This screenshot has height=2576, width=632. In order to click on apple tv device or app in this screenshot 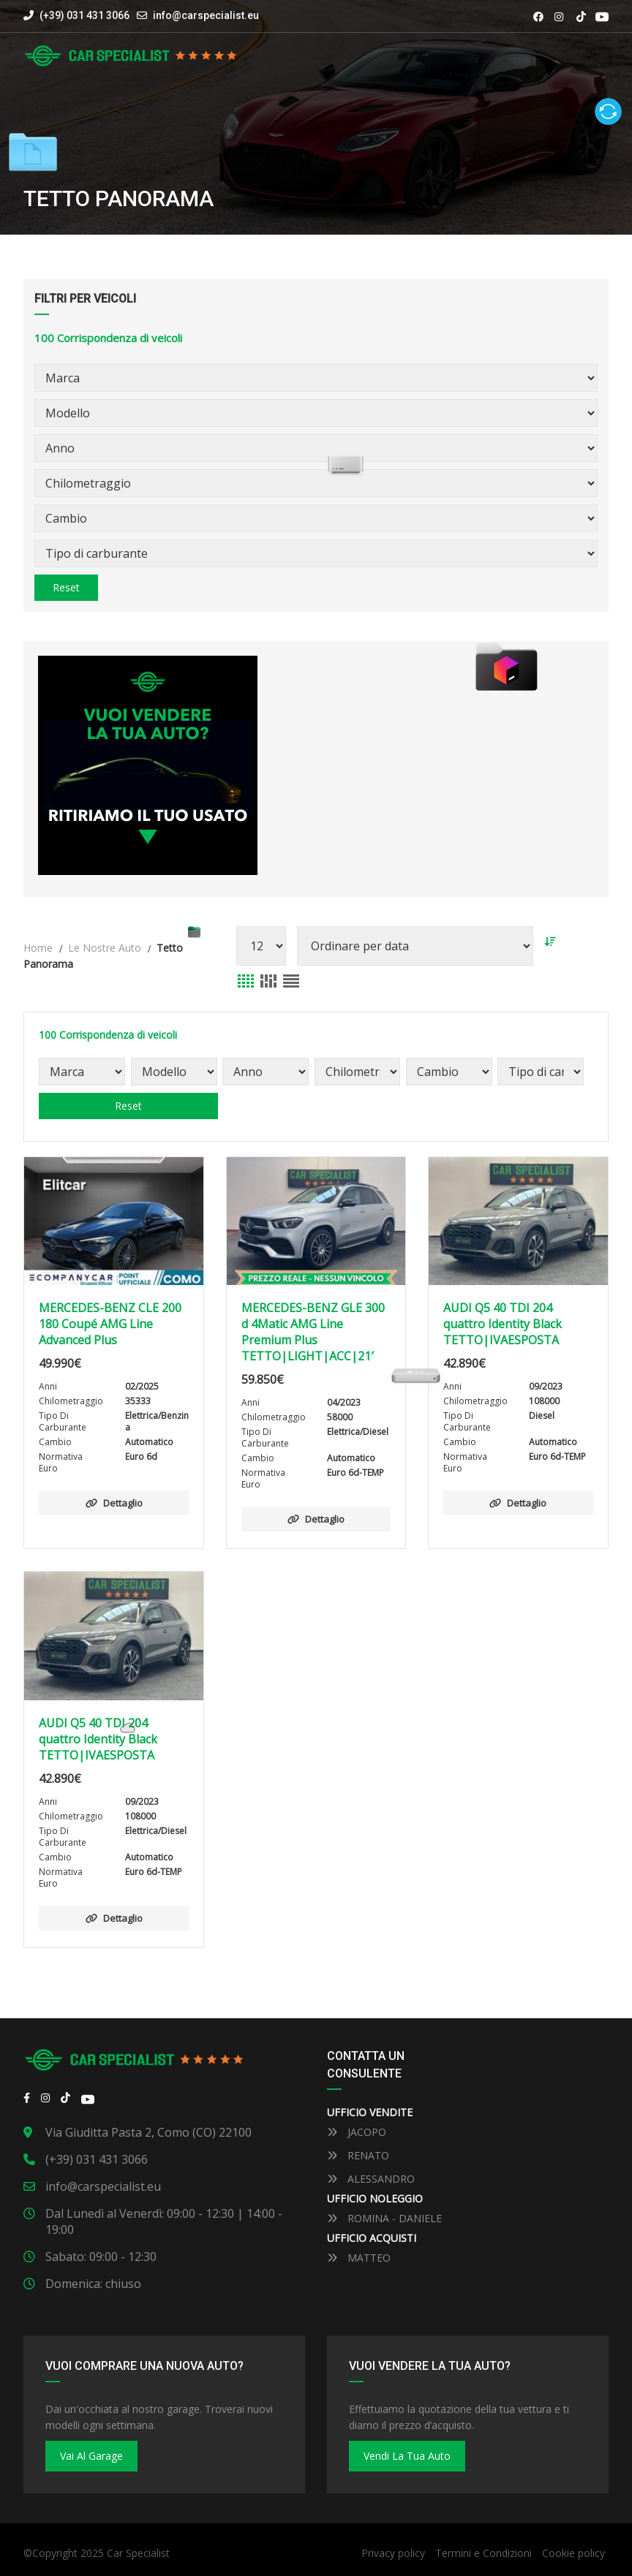, I will do `click(415, 1368)`.